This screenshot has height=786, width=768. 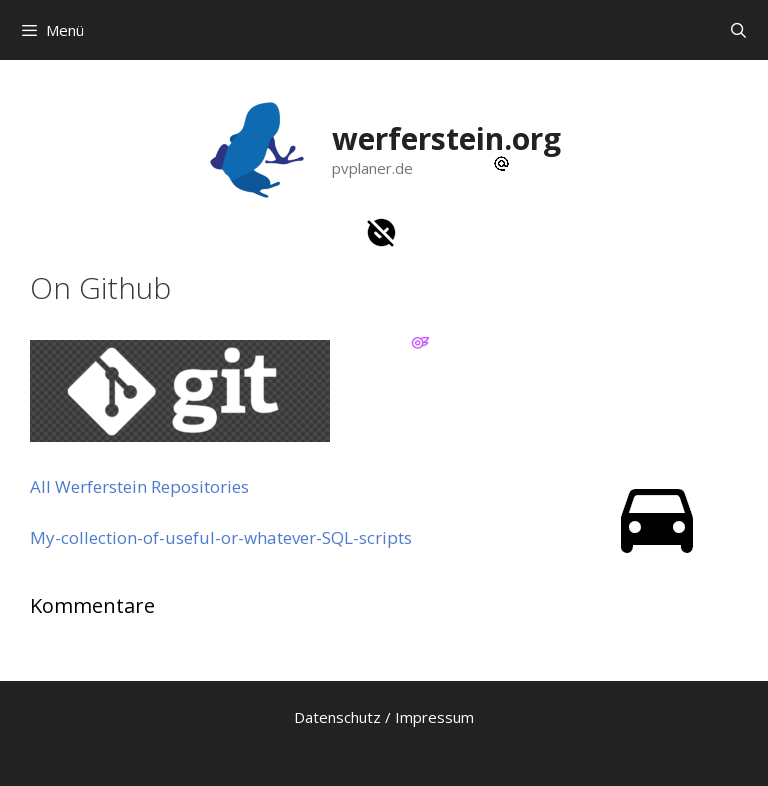 What do you see at coordinates (657, 517) in the screenshot?
I see `get driving directions` at bounding box center [657, 517].